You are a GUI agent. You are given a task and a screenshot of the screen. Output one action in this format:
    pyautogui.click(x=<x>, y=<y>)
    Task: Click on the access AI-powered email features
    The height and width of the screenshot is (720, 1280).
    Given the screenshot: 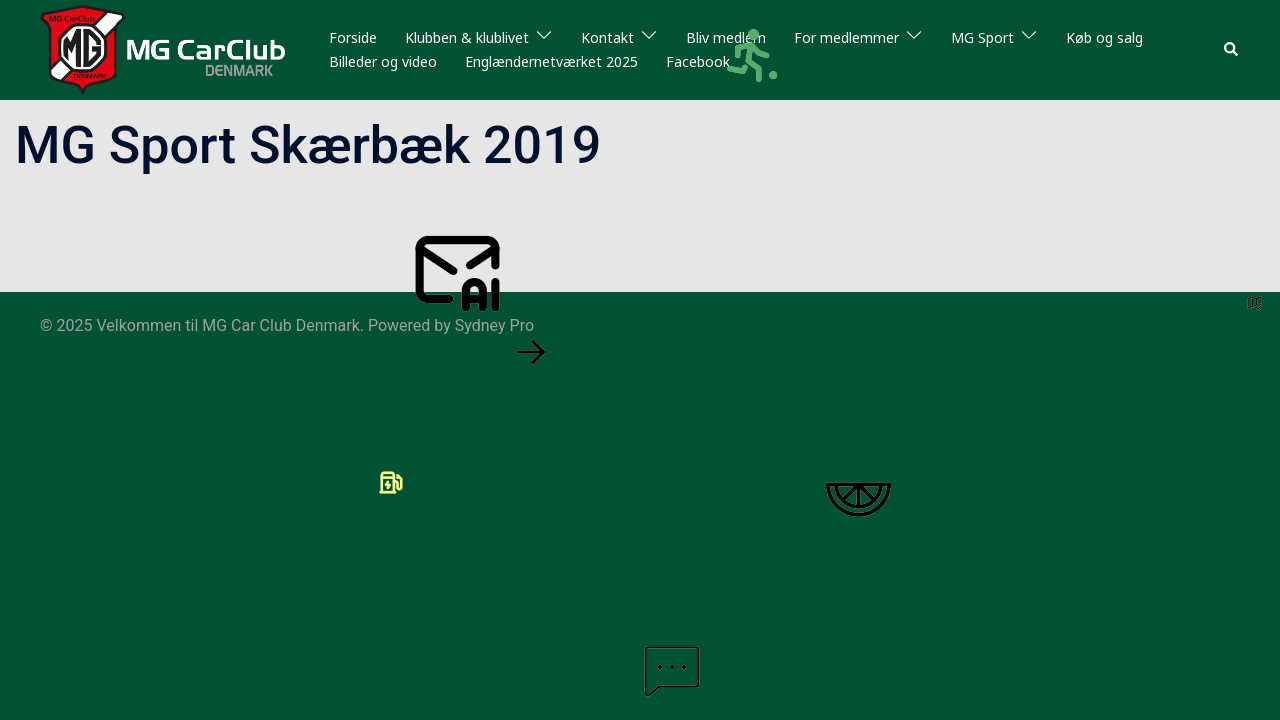 What is the action you would take?
    pyautogui.click(x=457, y=269)
    